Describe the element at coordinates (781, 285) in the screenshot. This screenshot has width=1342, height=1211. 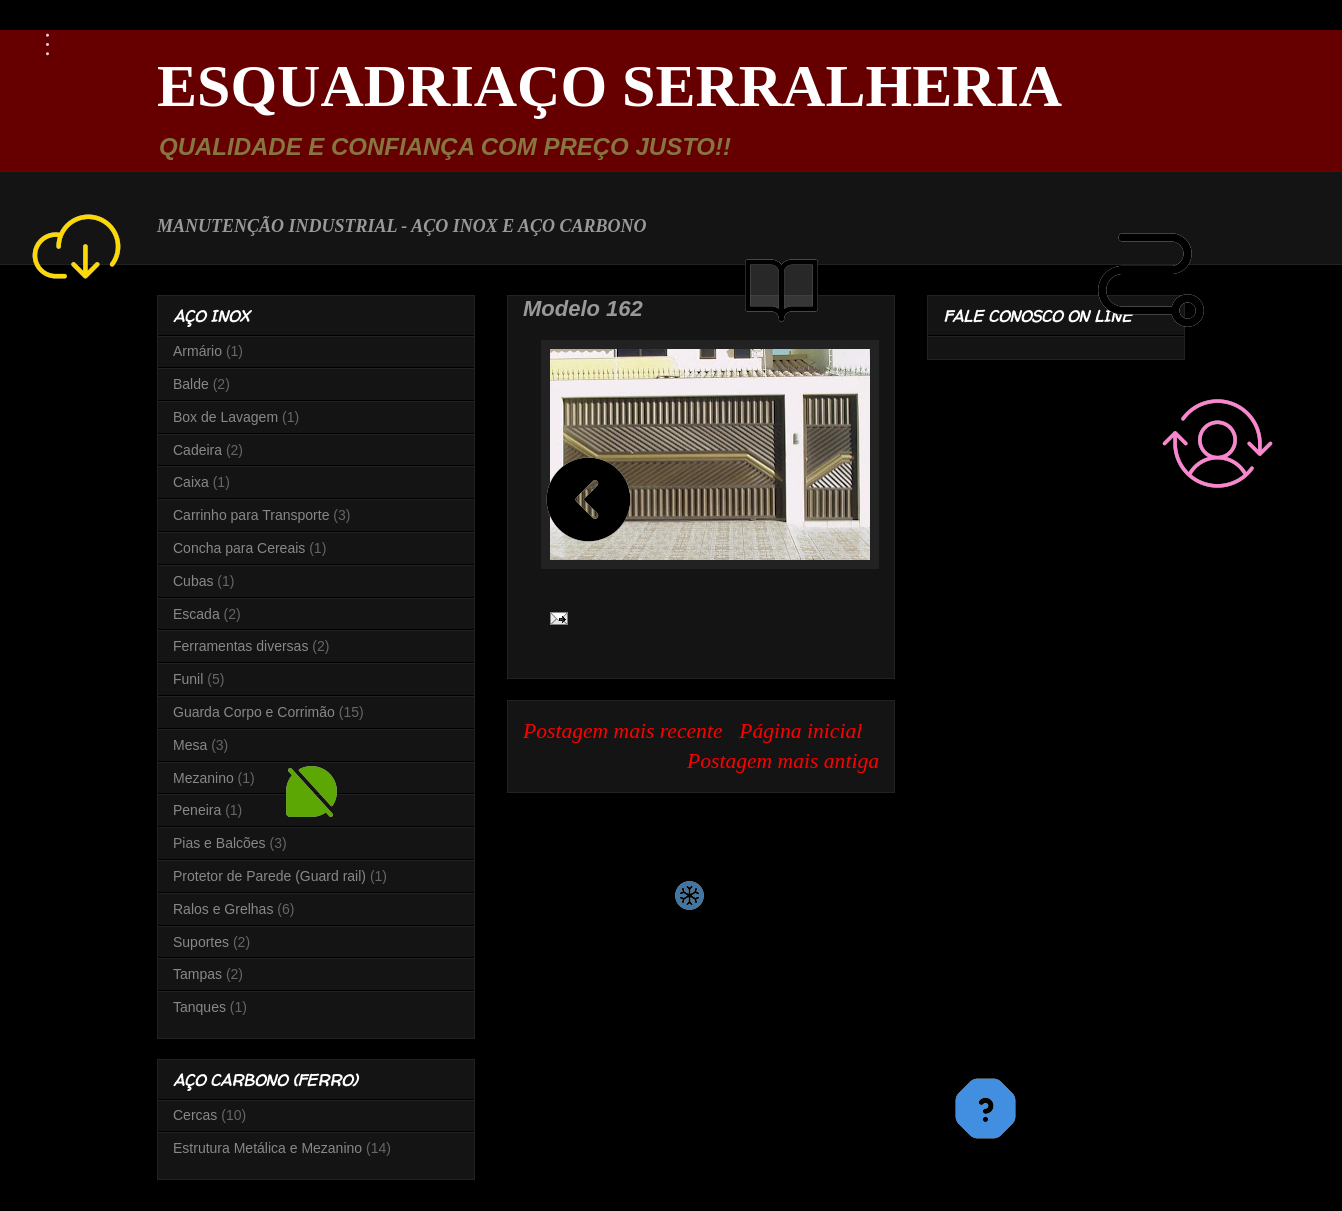
I see `open reading mode or e-book viewer` at that location.